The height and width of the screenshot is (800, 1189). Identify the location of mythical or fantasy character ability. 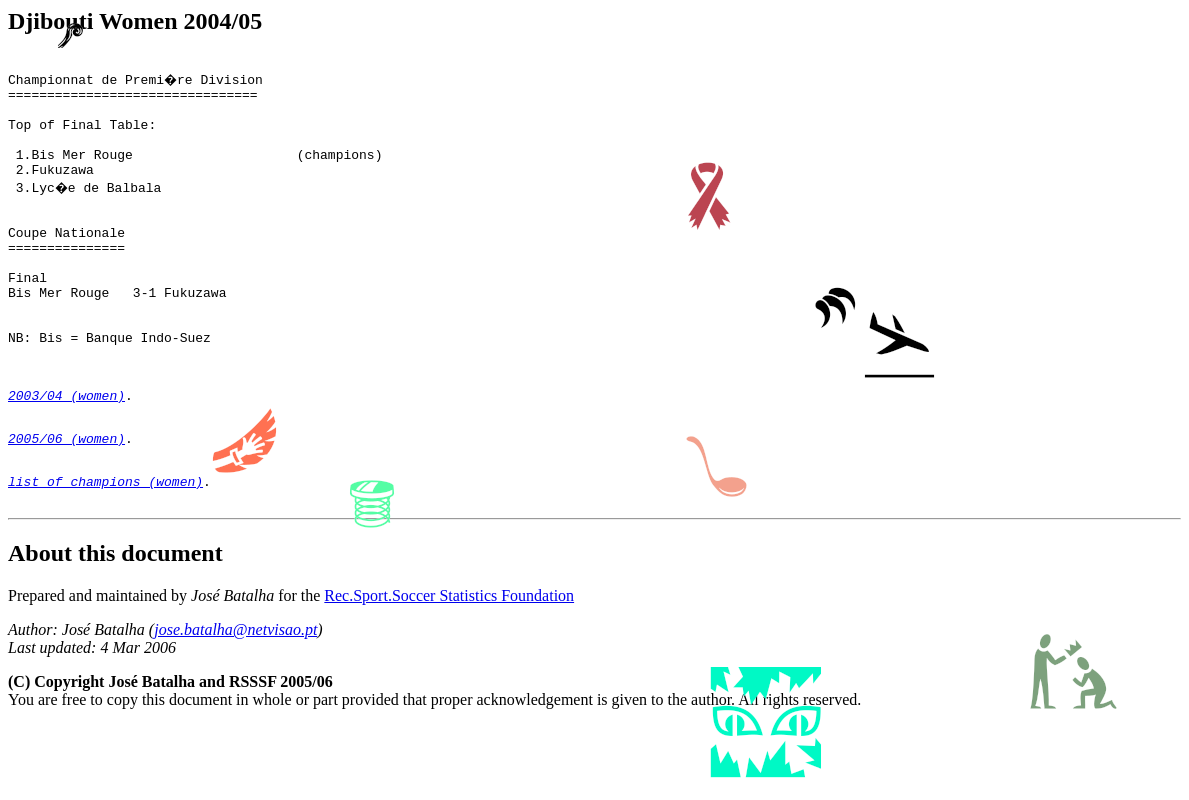
(244, 440).